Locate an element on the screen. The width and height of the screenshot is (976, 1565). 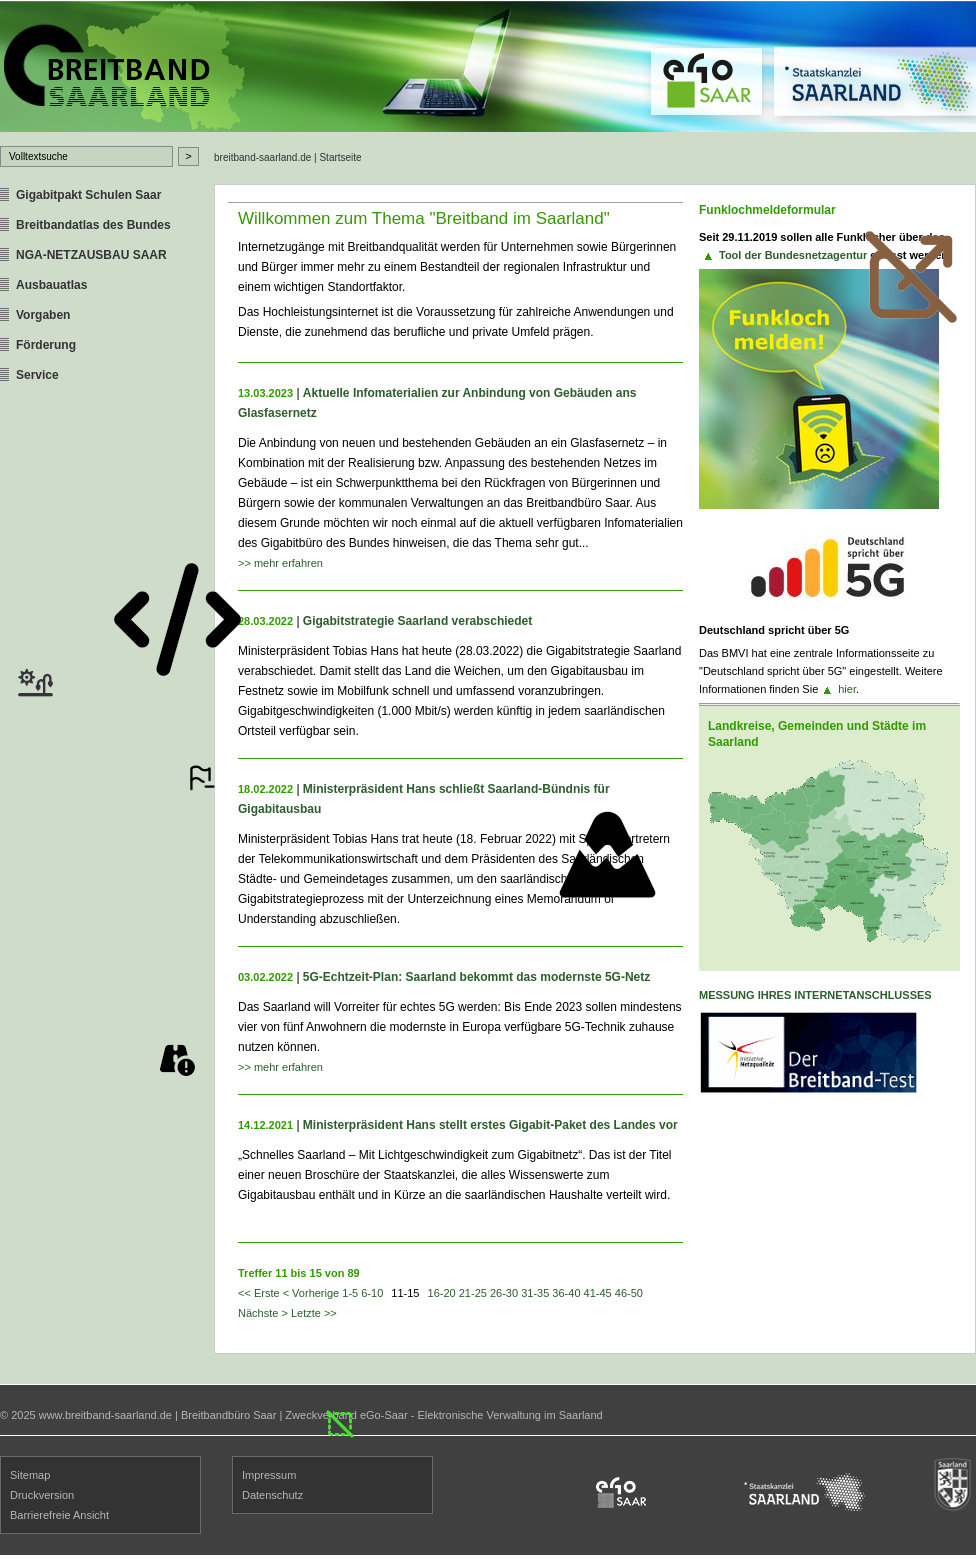
disable marquee selection tool is located at coordinates (340, 1424).